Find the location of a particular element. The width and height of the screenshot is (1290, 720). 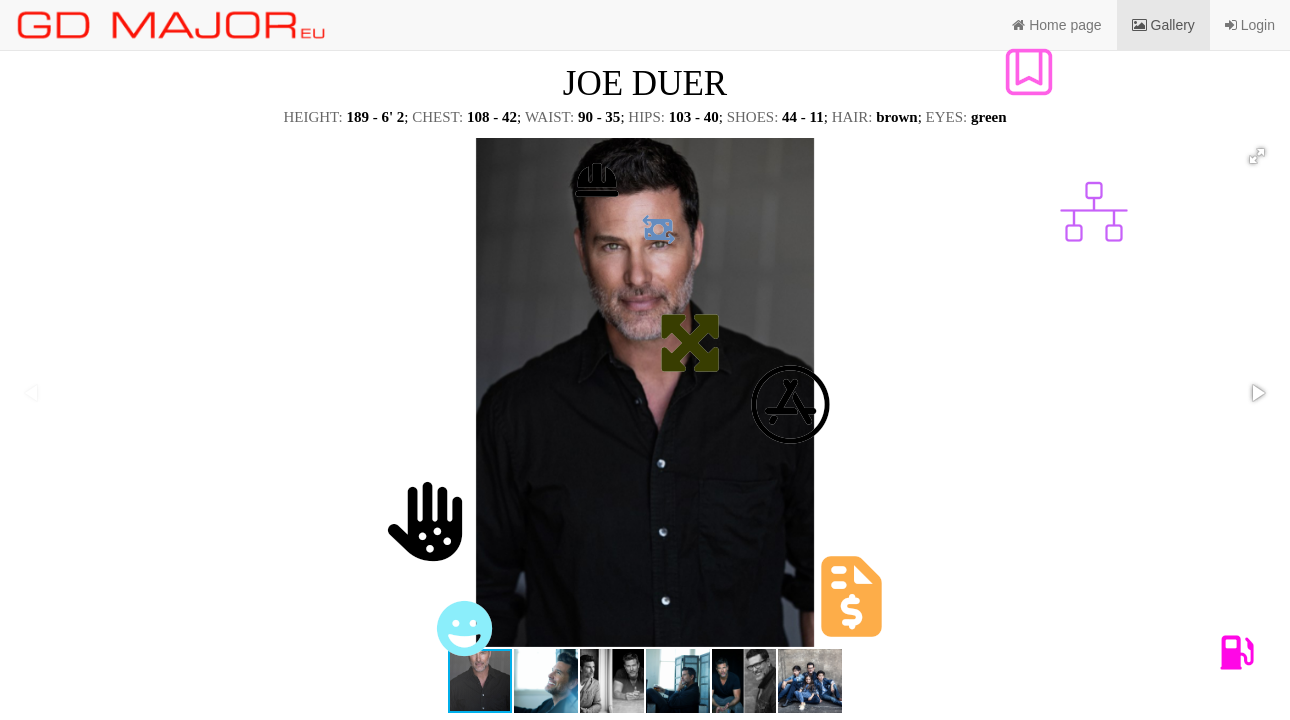

access construction or worksite safety settings is located at coordinates (597, 180).